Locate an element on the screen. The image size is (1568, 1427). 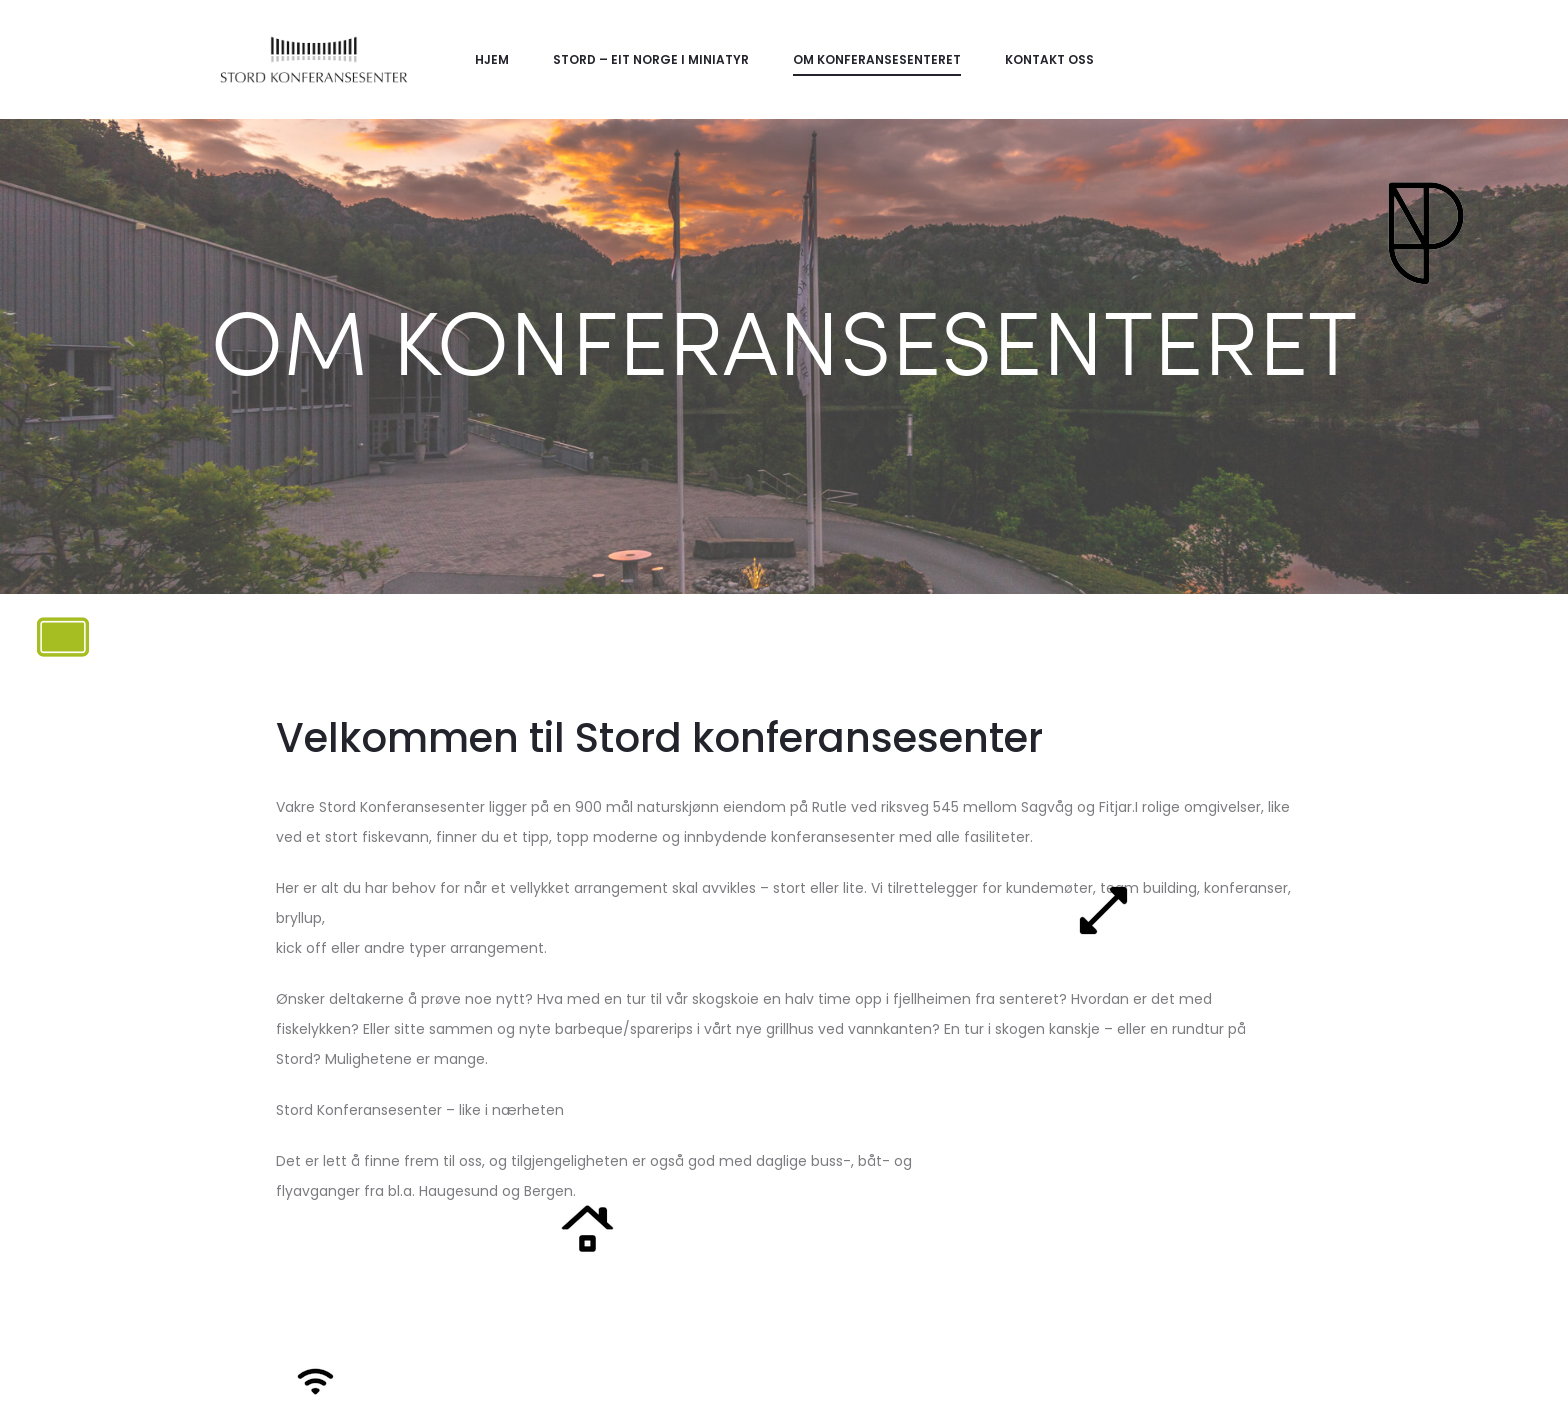
phosphor icons logo is located at coordinates (1418, 227).